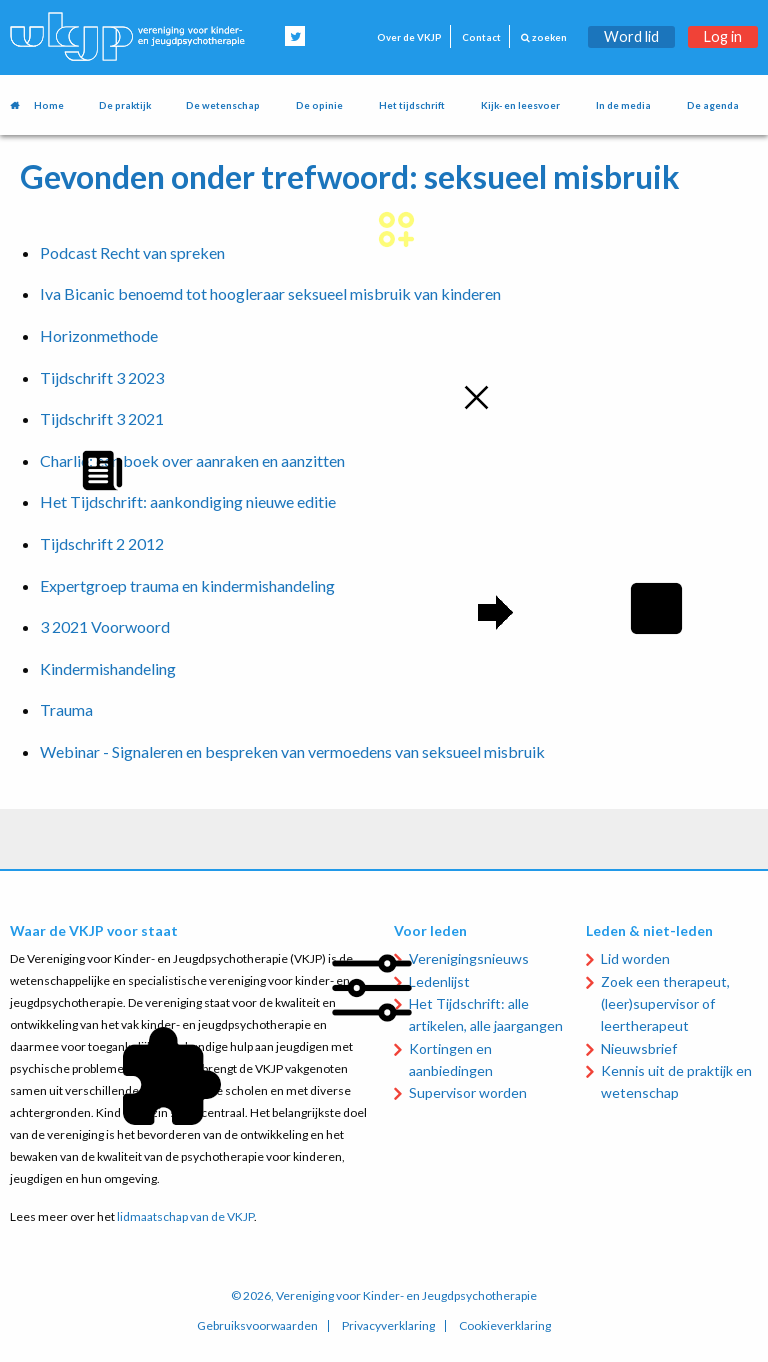  I want to click on access settings or preferences, so click(372, 988).